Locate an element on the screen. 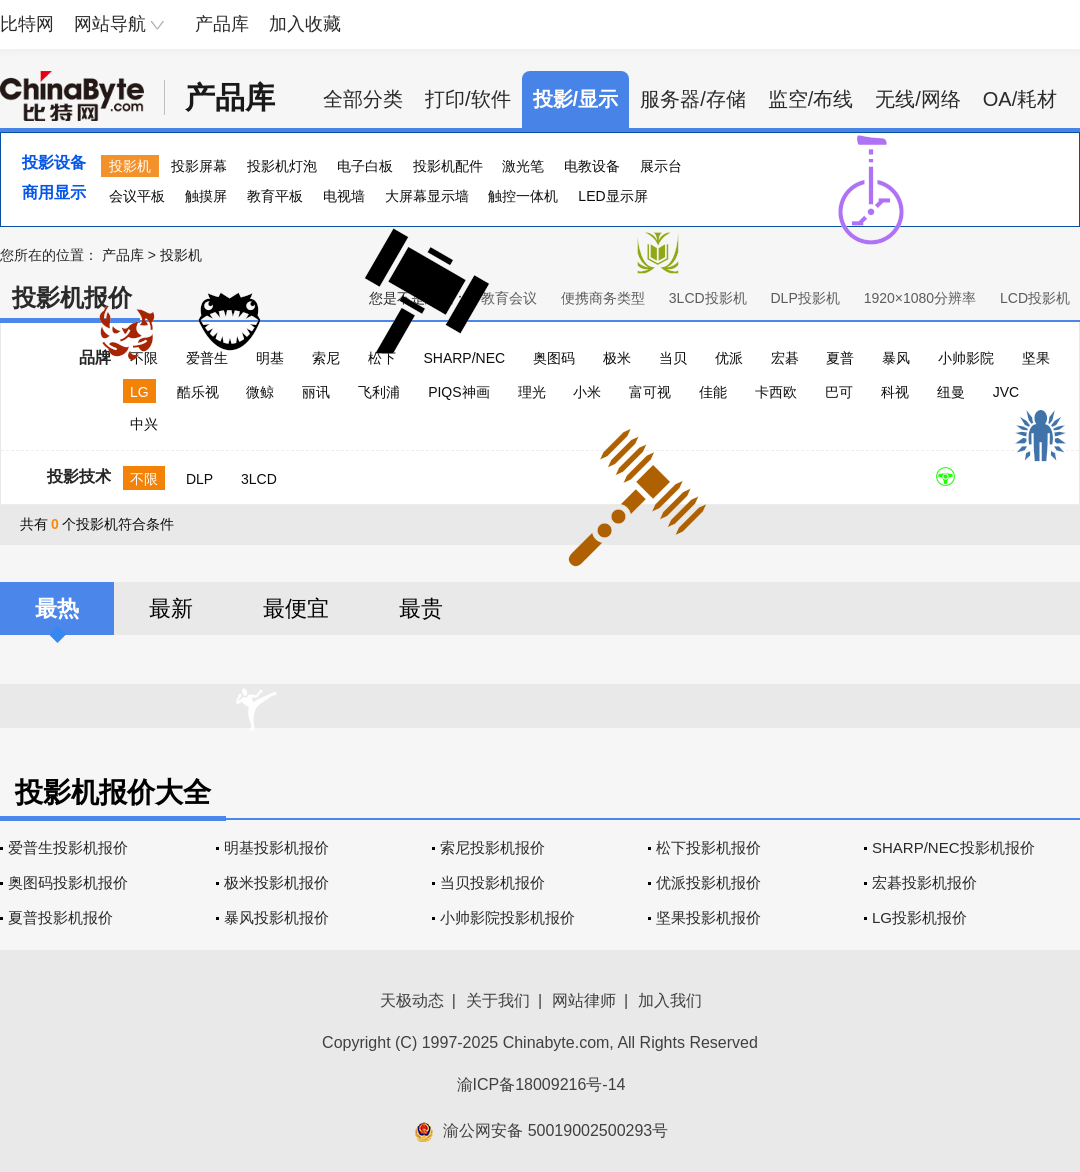 This screenshot has height=1172, width=1080. nature or environmental category indicator is located at coordinates (127, 333).